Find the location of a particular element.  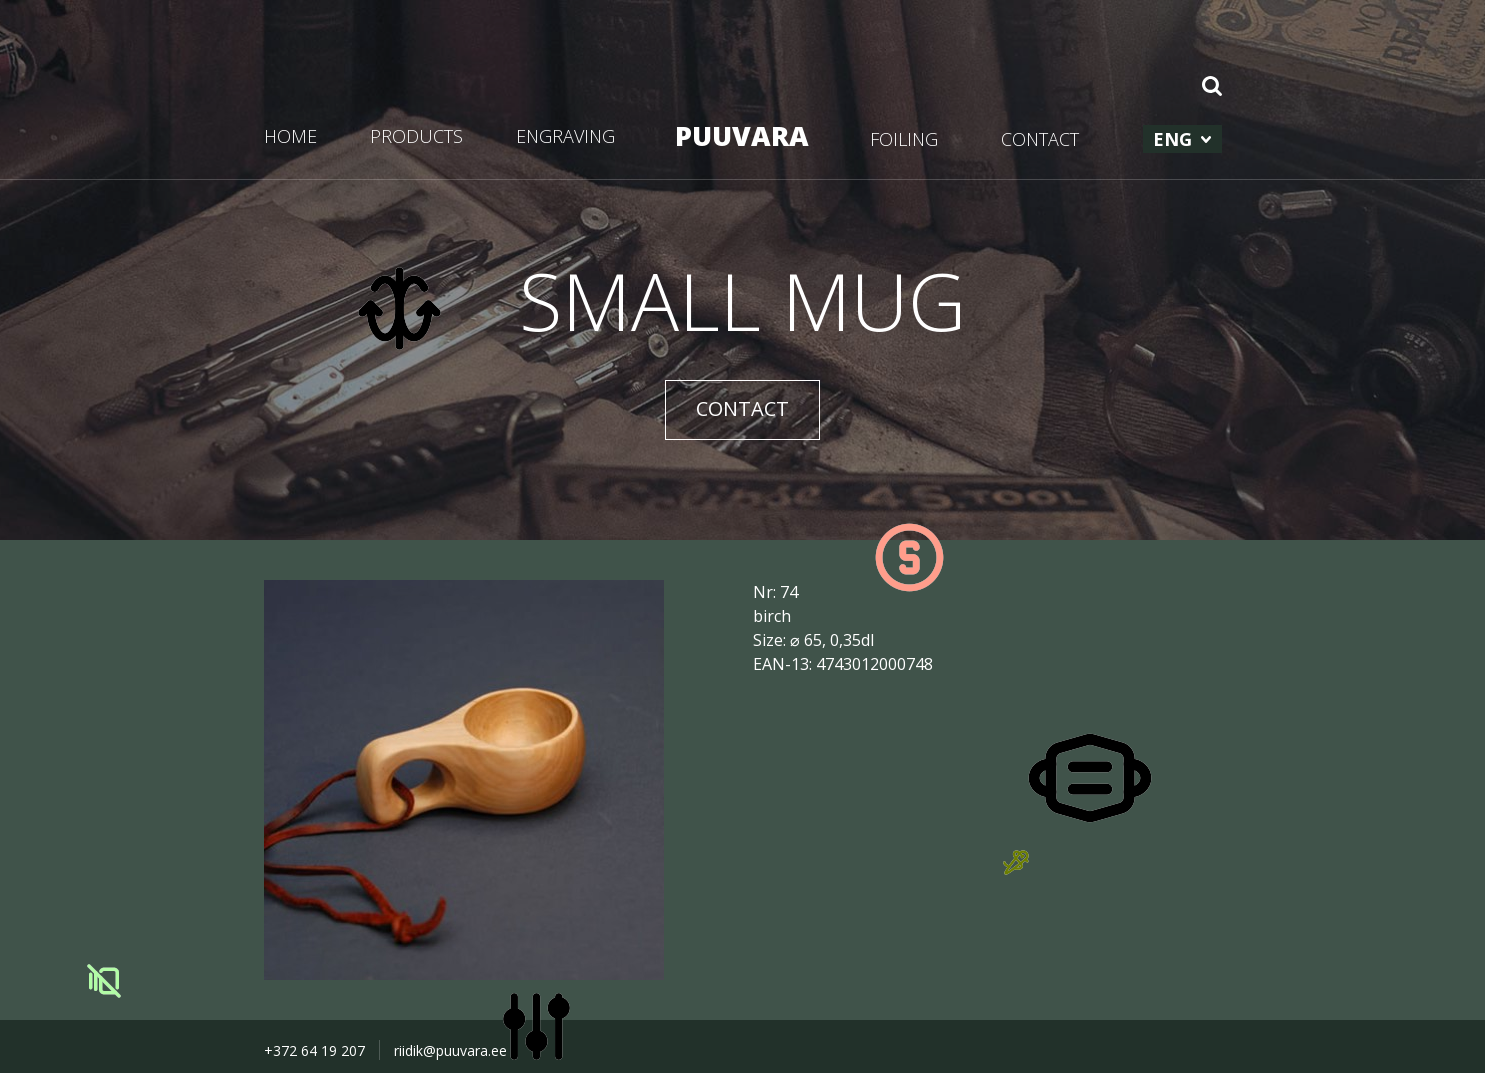

indicates mask required area or health protocol is located at coordinates (1090, 778).